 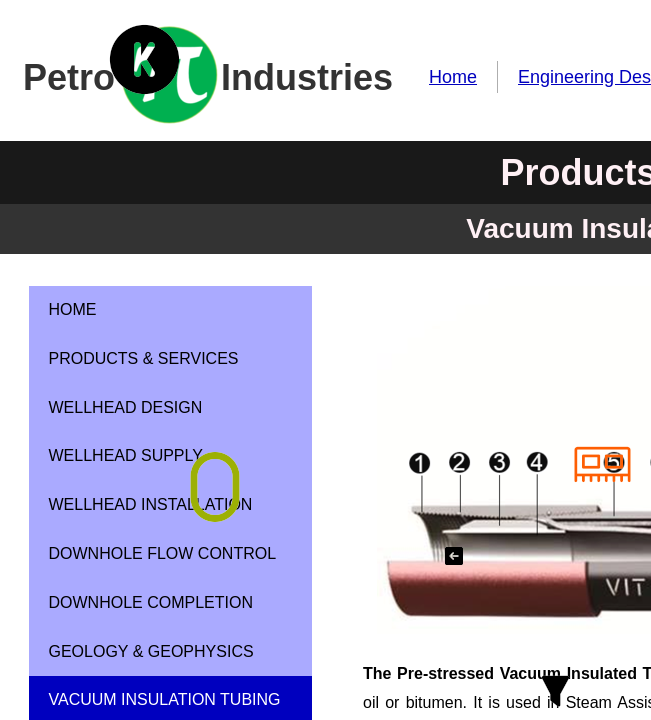 What do you see at coordinates (555, 689) in the screenshot?
I see `filter results or content` at bounding box center [555, 689].